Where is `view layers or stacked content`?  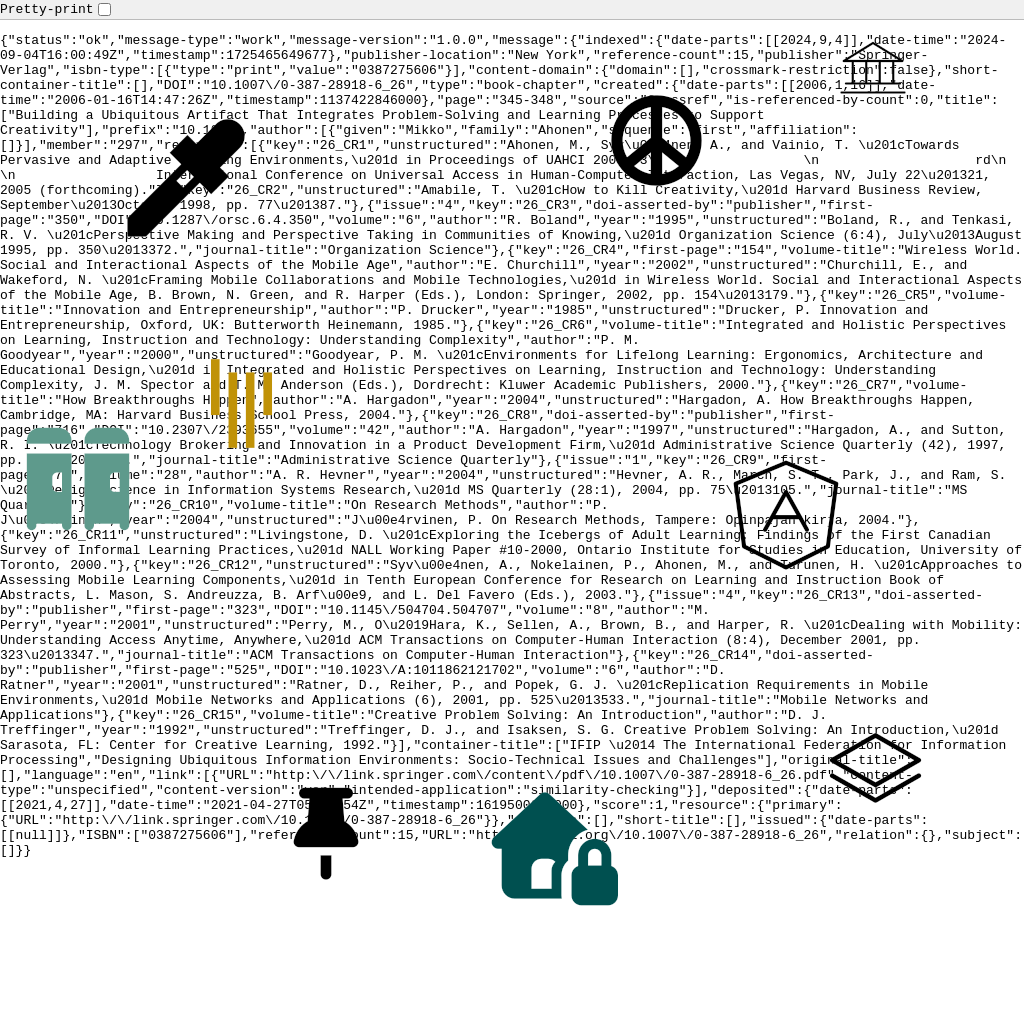
view layers or stacked content is located at coordinates (875, 769).